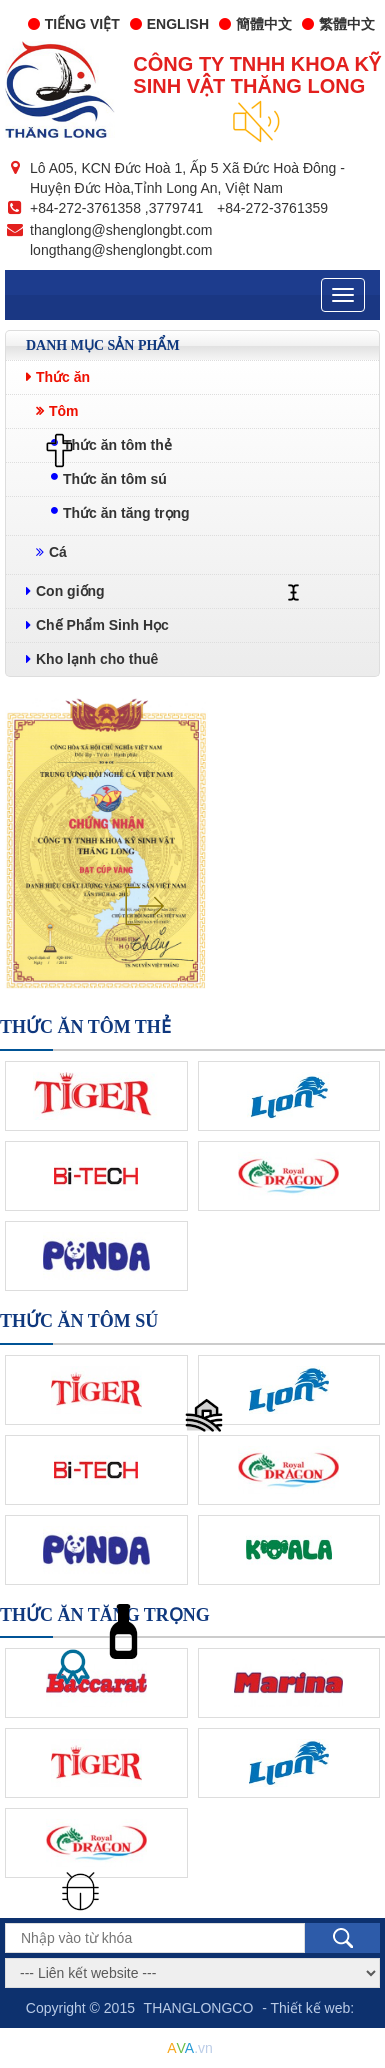  I want to click on indicates a religious or faith-based feature, so click(59, 450).